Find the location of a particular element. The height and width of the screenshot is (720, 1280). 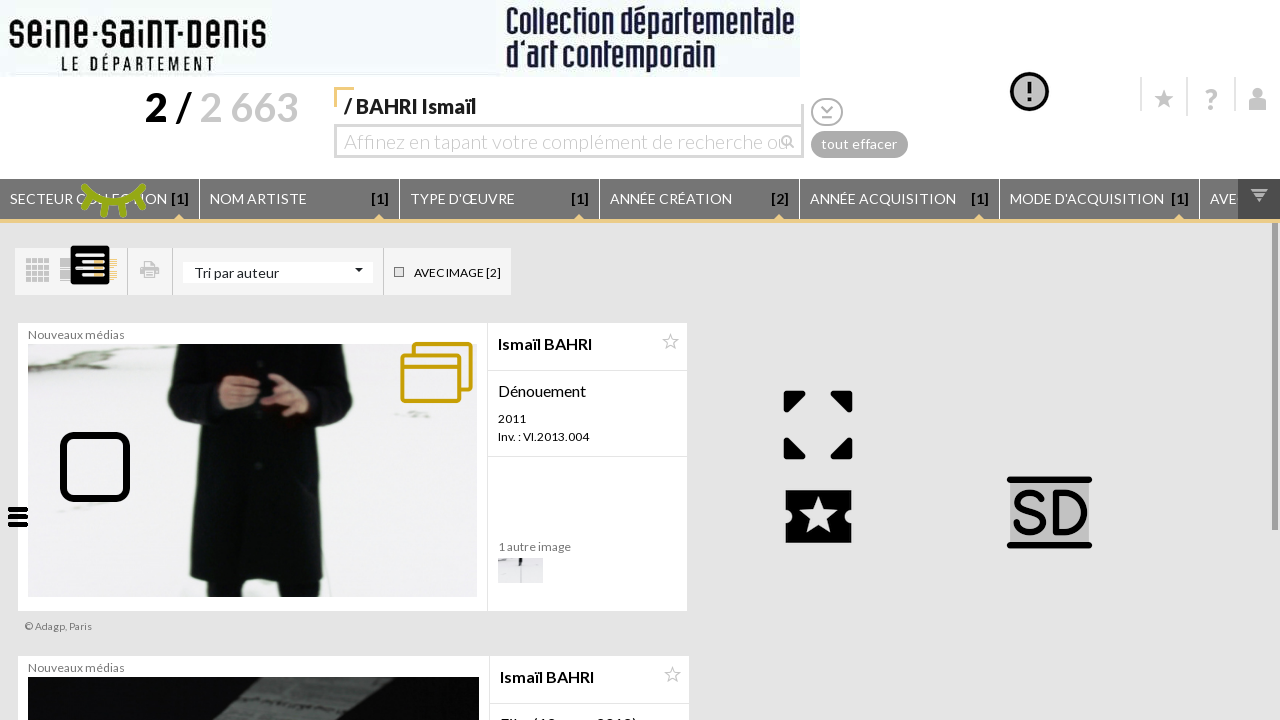

expand to fullscreen mode is located at coordinates (818, 425).